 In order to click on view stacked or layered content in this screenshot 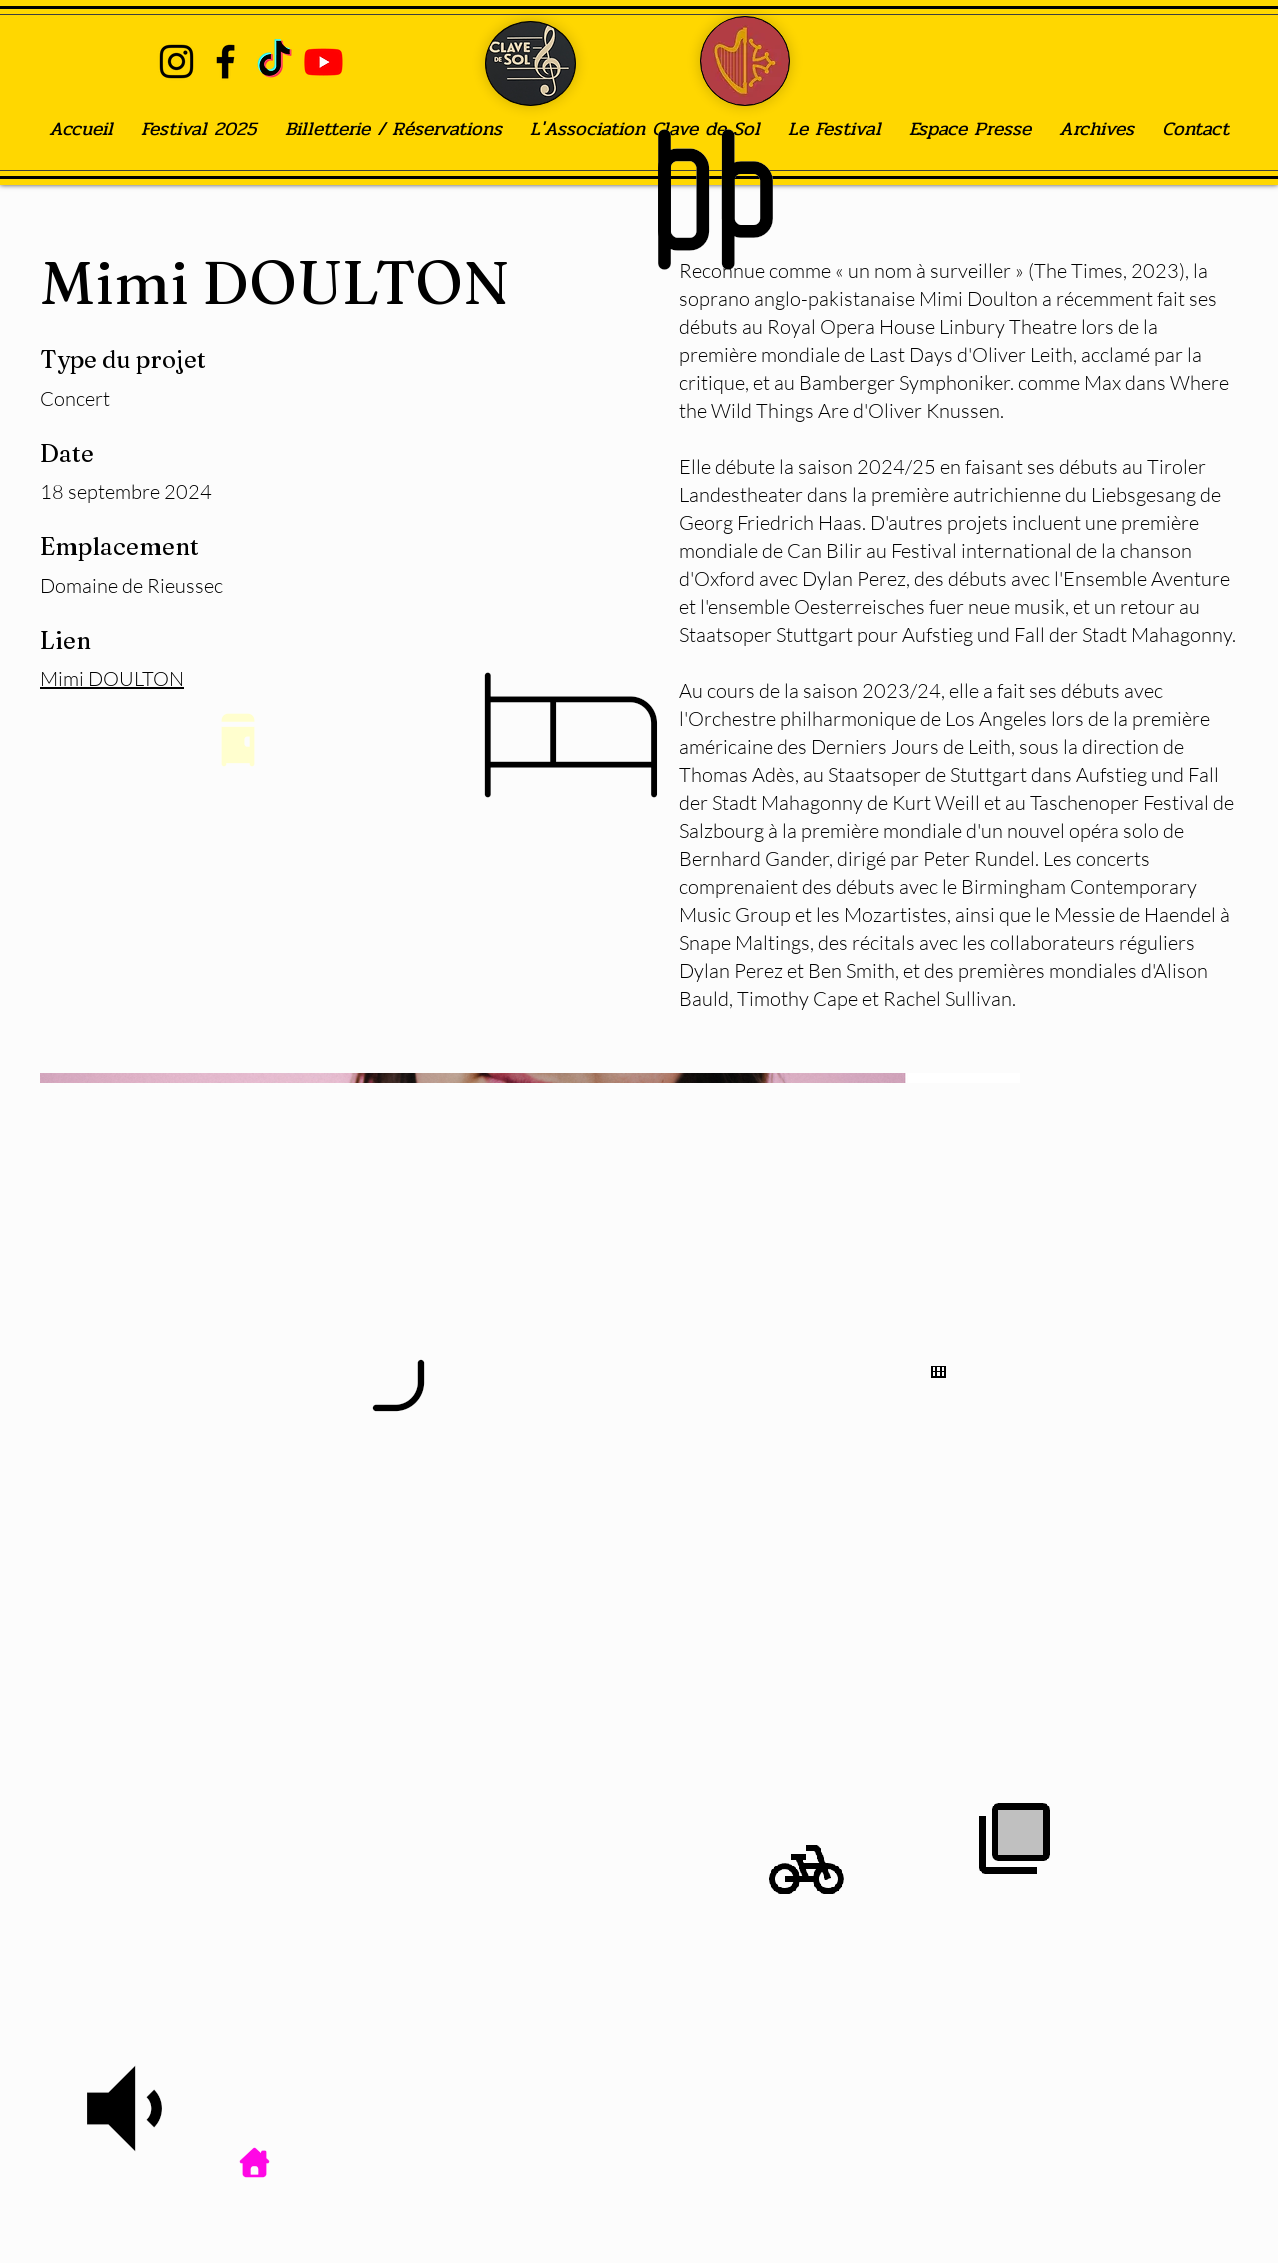, I will do `click(1014, 1838)`.